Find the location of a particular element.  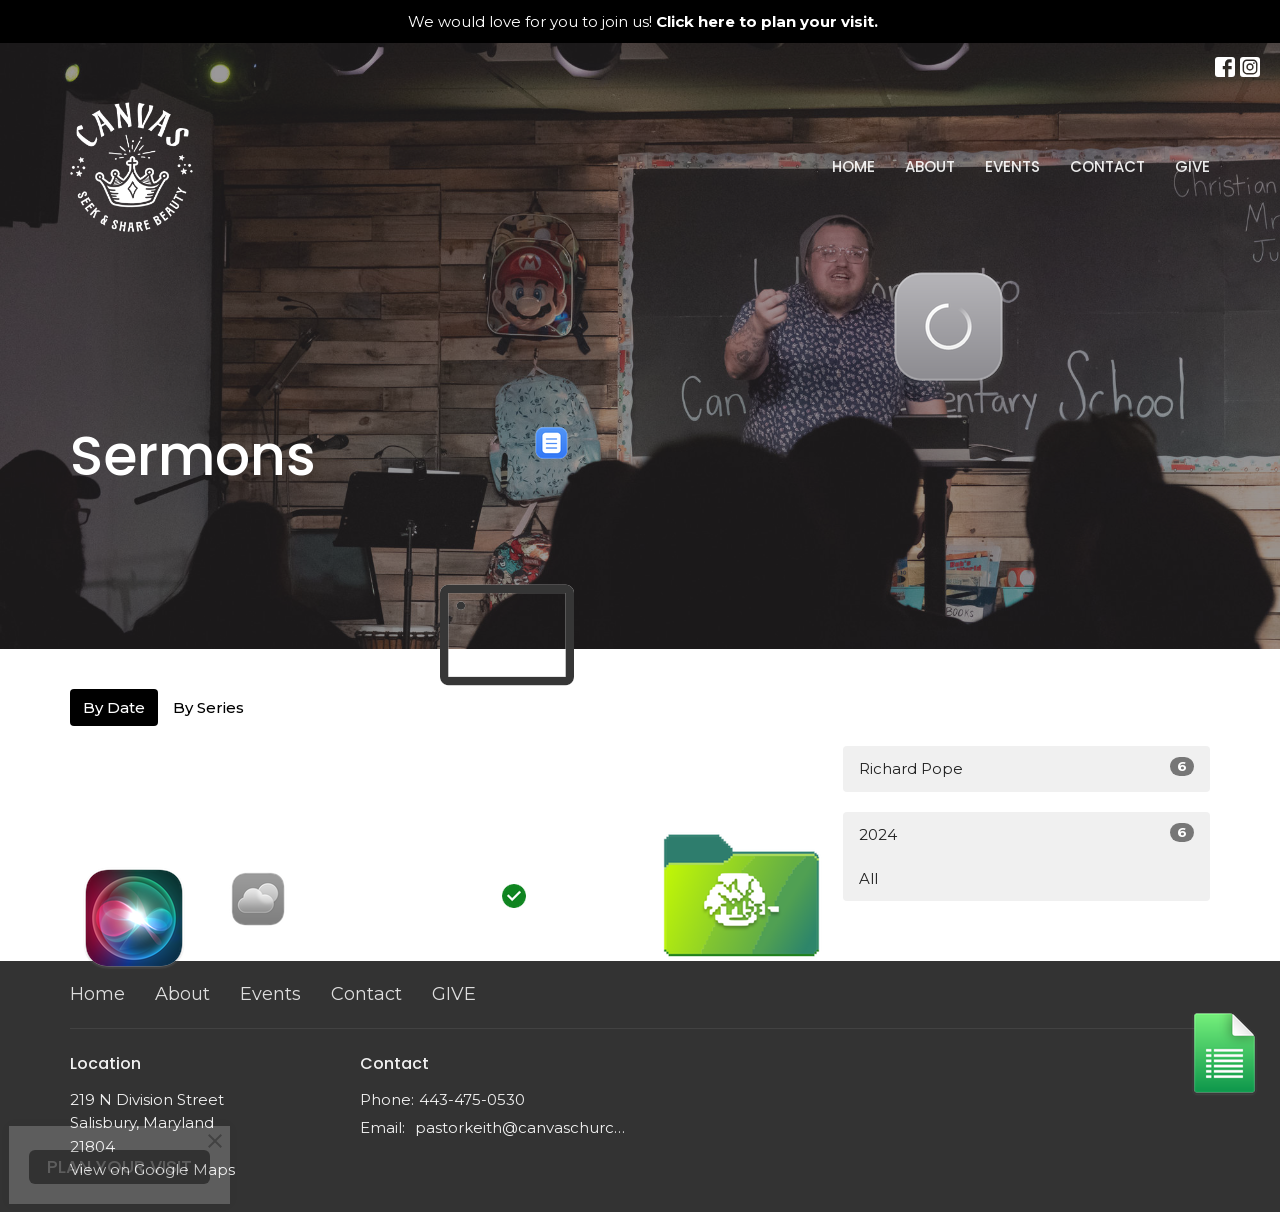

google forms file or document is located at coordinates (1224, 1054).